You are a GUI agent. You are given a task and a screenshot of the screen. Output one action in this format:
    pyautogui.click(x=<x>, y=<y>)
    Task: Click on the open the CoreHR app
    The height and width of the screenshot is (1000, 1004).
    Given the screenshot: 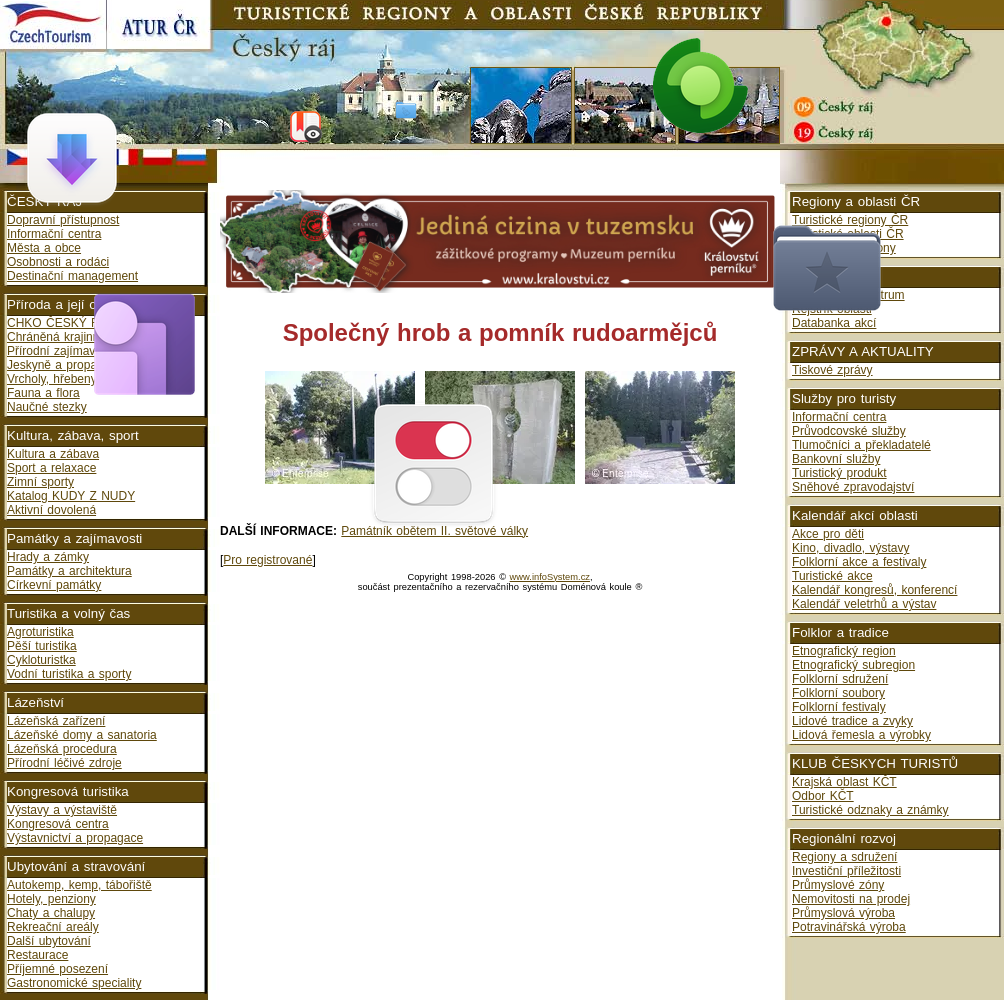 What is the action you would take?
    pyautogui.click(x=144, y=344)
    